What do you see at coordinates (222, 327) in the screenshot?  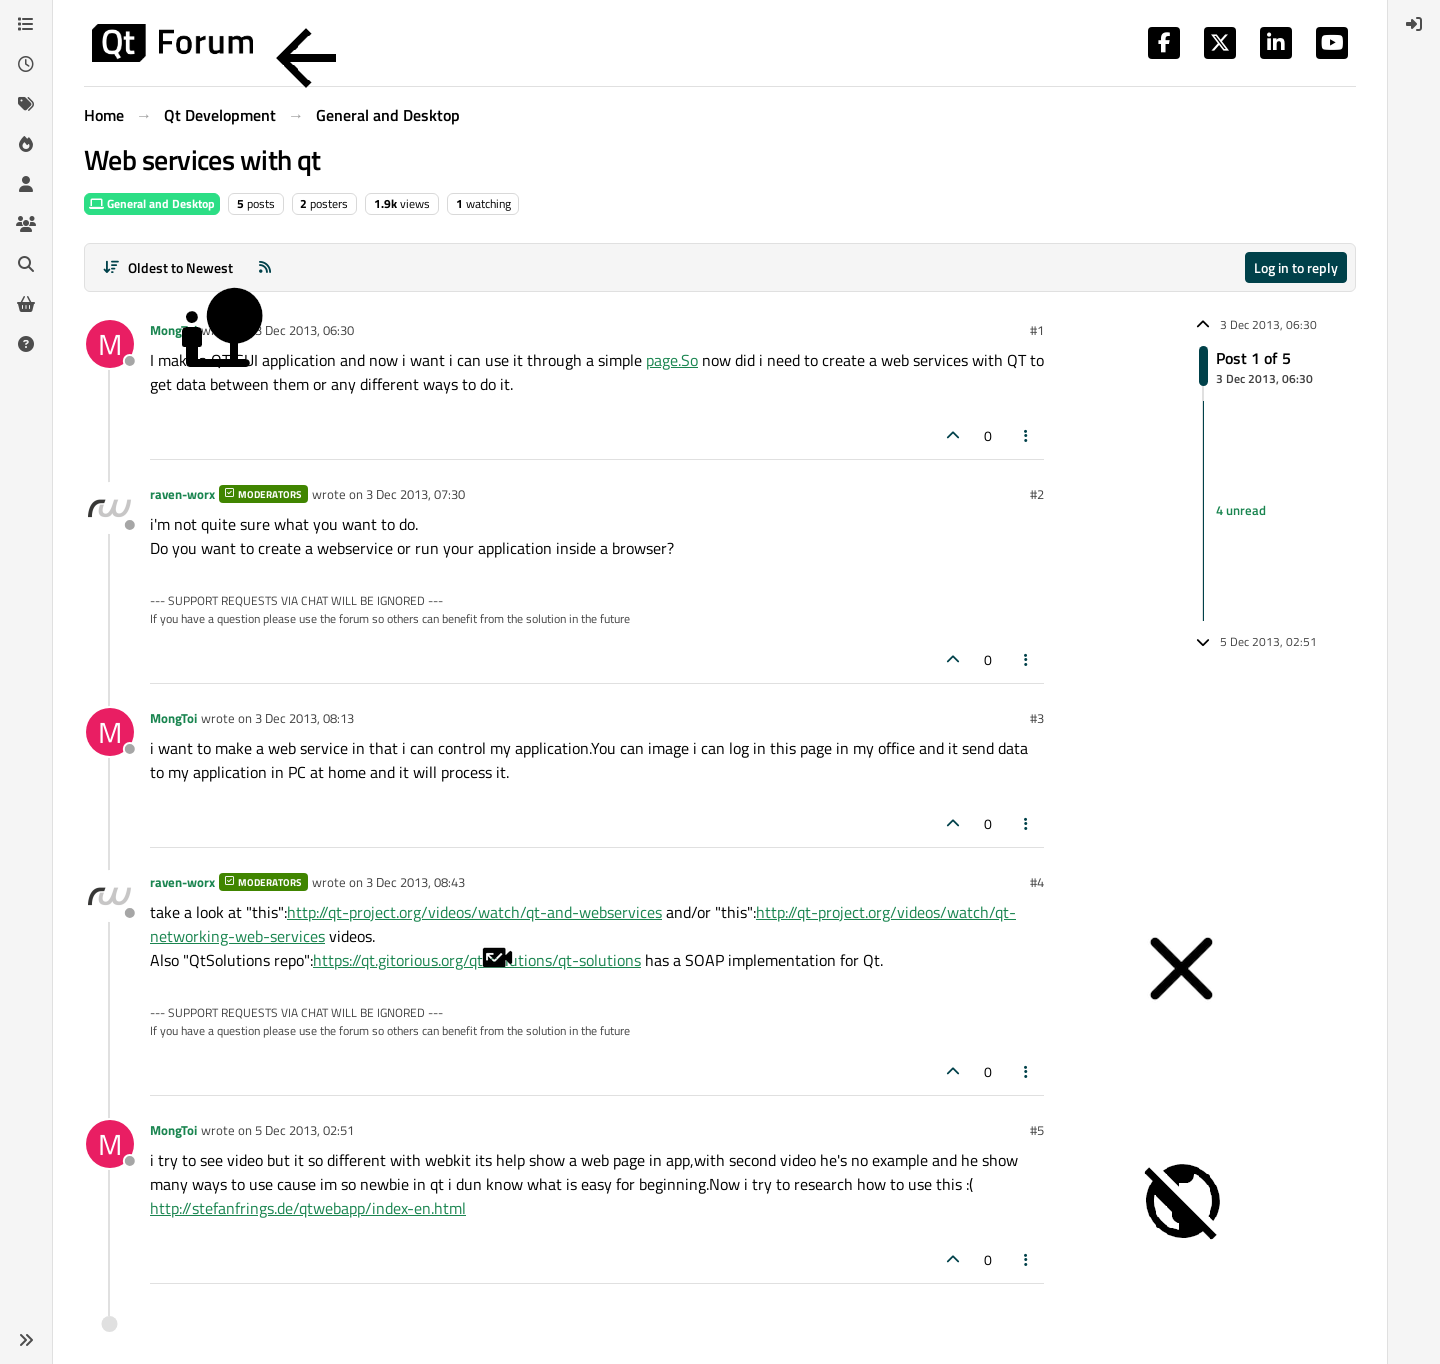 I see `explore outdoor activities or nature-related content` at bounding box center [222, 327].